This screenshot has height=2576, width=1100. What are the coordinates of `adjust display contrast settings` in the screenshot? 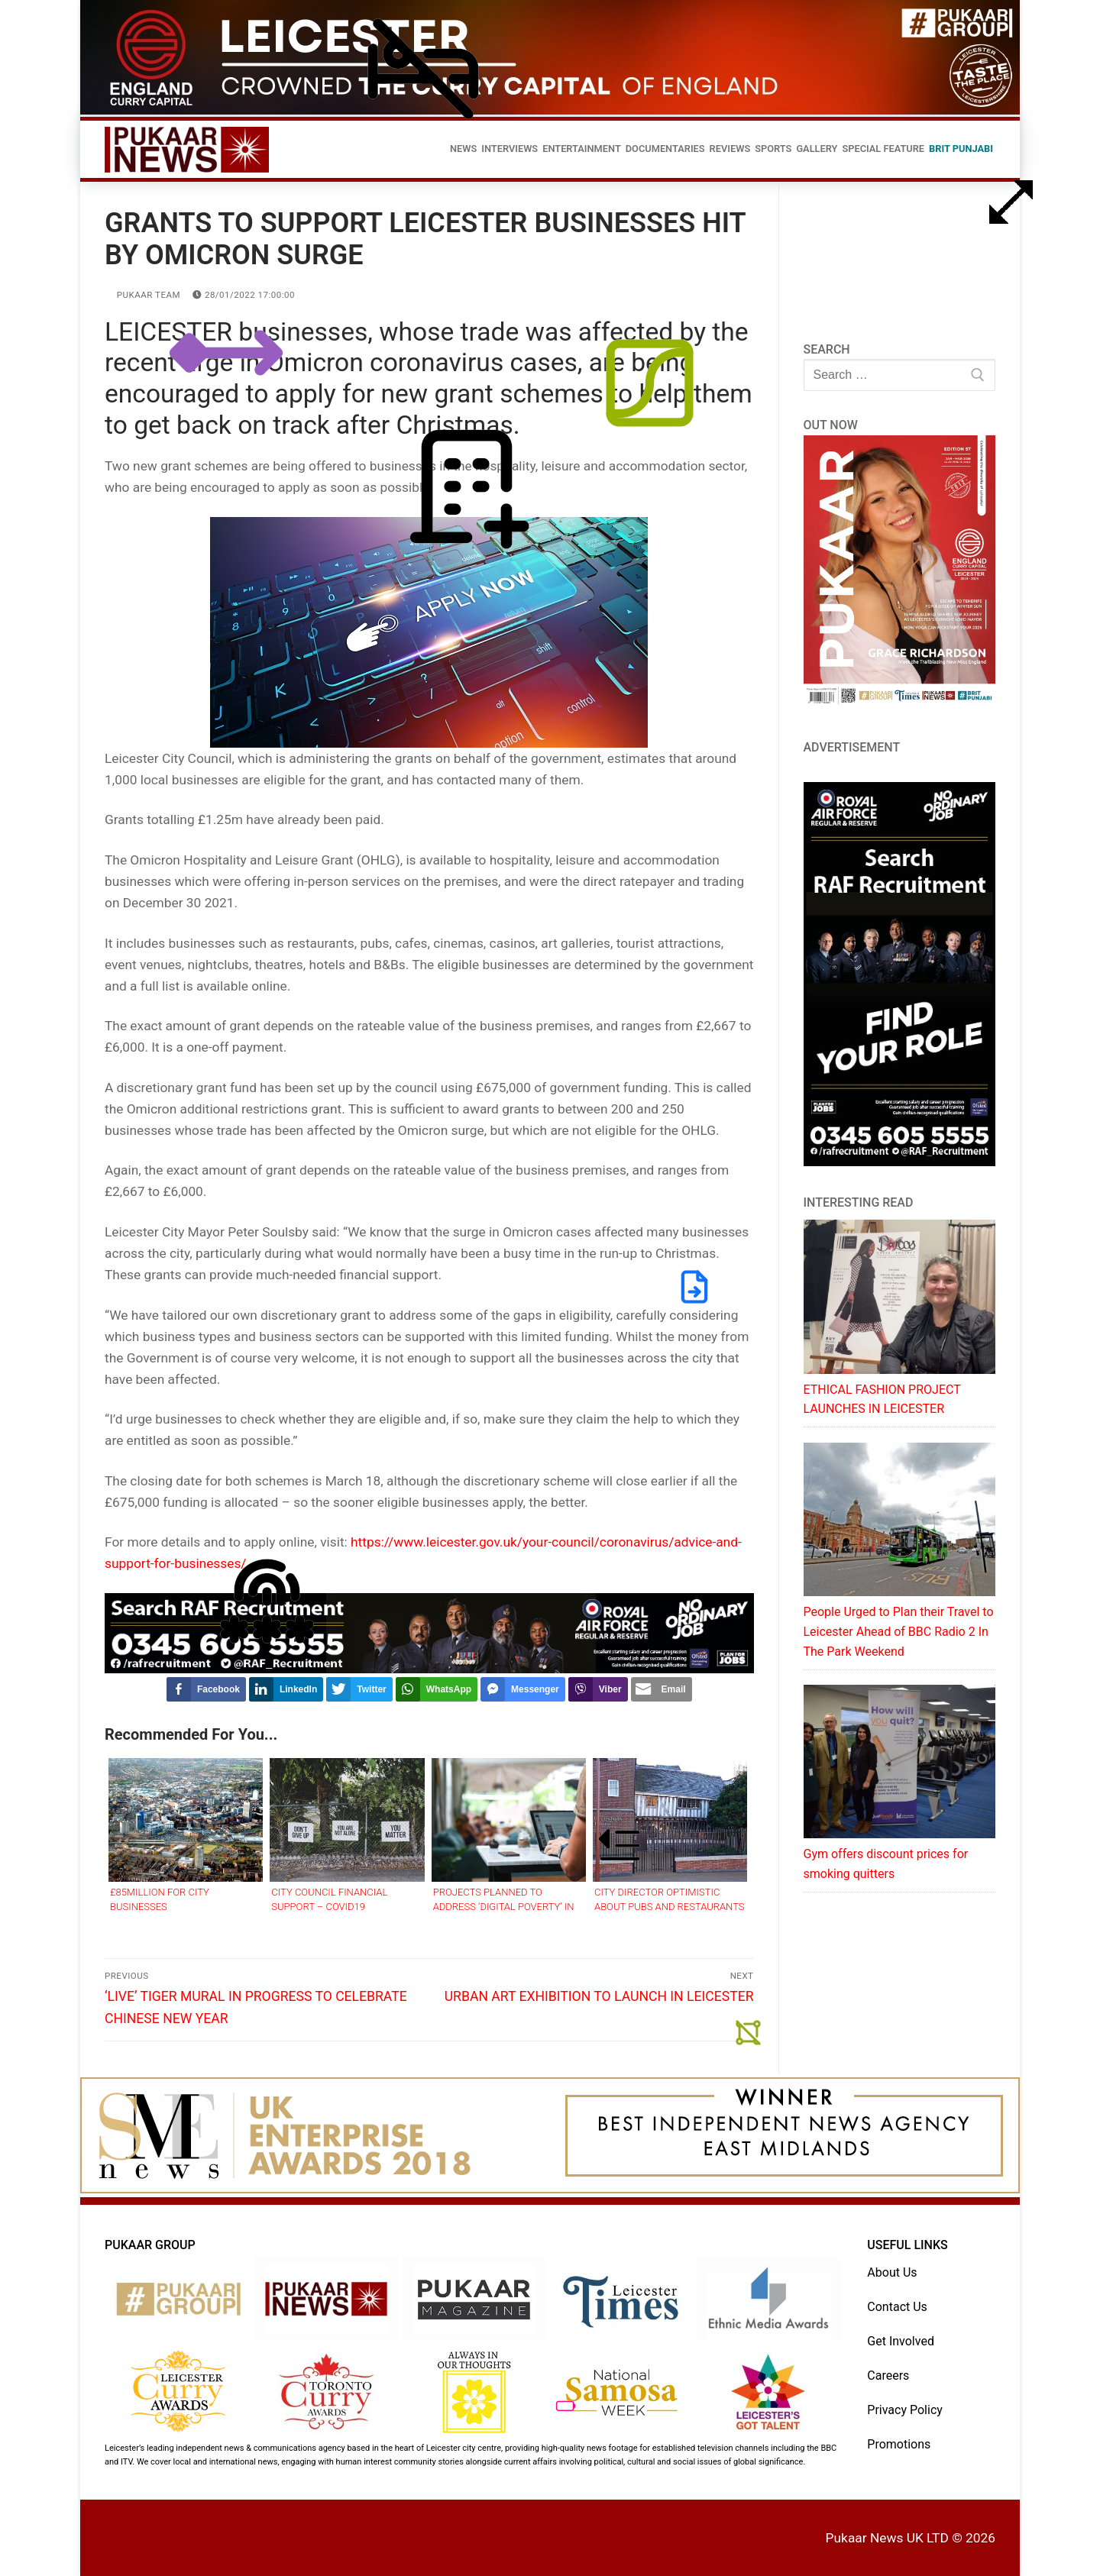 It's located at (649, 383).